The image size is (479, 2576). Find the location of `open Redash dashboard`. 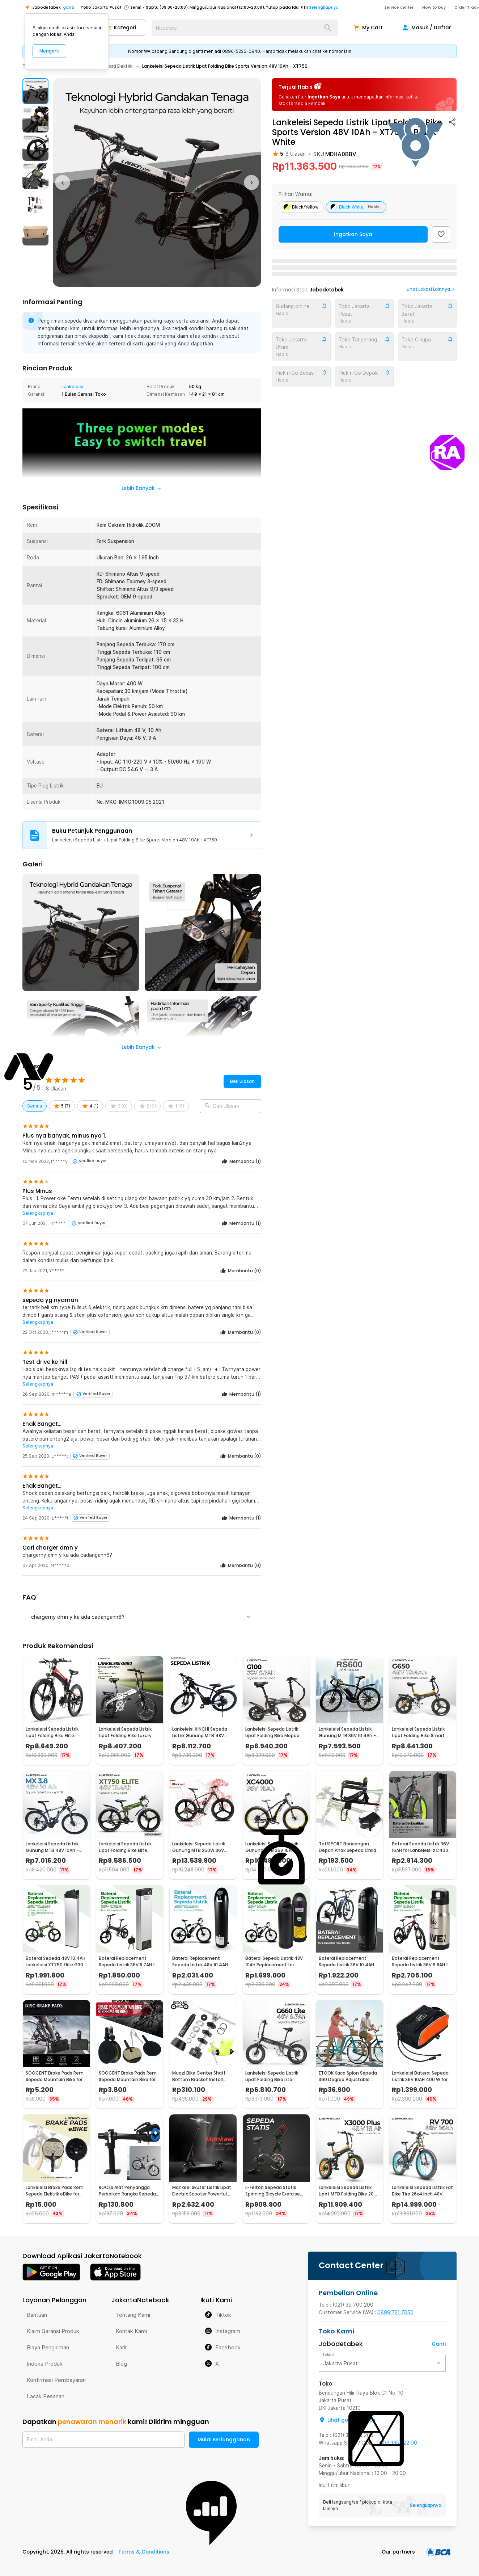

open Redash dashboard is located at coordinates (211, 2513).